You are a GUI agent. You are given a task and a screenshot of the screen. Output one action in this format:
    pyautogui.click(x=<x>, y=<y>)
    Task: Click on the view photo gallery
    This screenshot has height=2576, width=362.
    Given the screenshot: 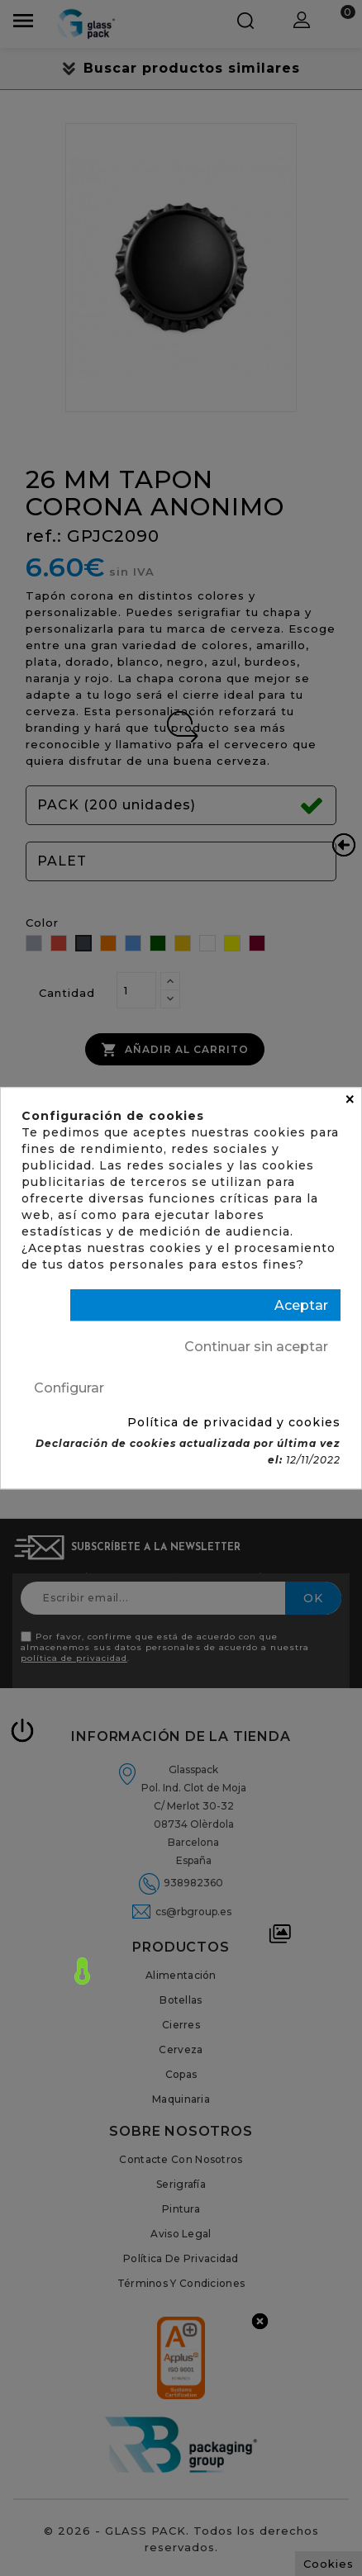 What is the action you would take?
    pyautogui.click(x=280, y=1933)
    